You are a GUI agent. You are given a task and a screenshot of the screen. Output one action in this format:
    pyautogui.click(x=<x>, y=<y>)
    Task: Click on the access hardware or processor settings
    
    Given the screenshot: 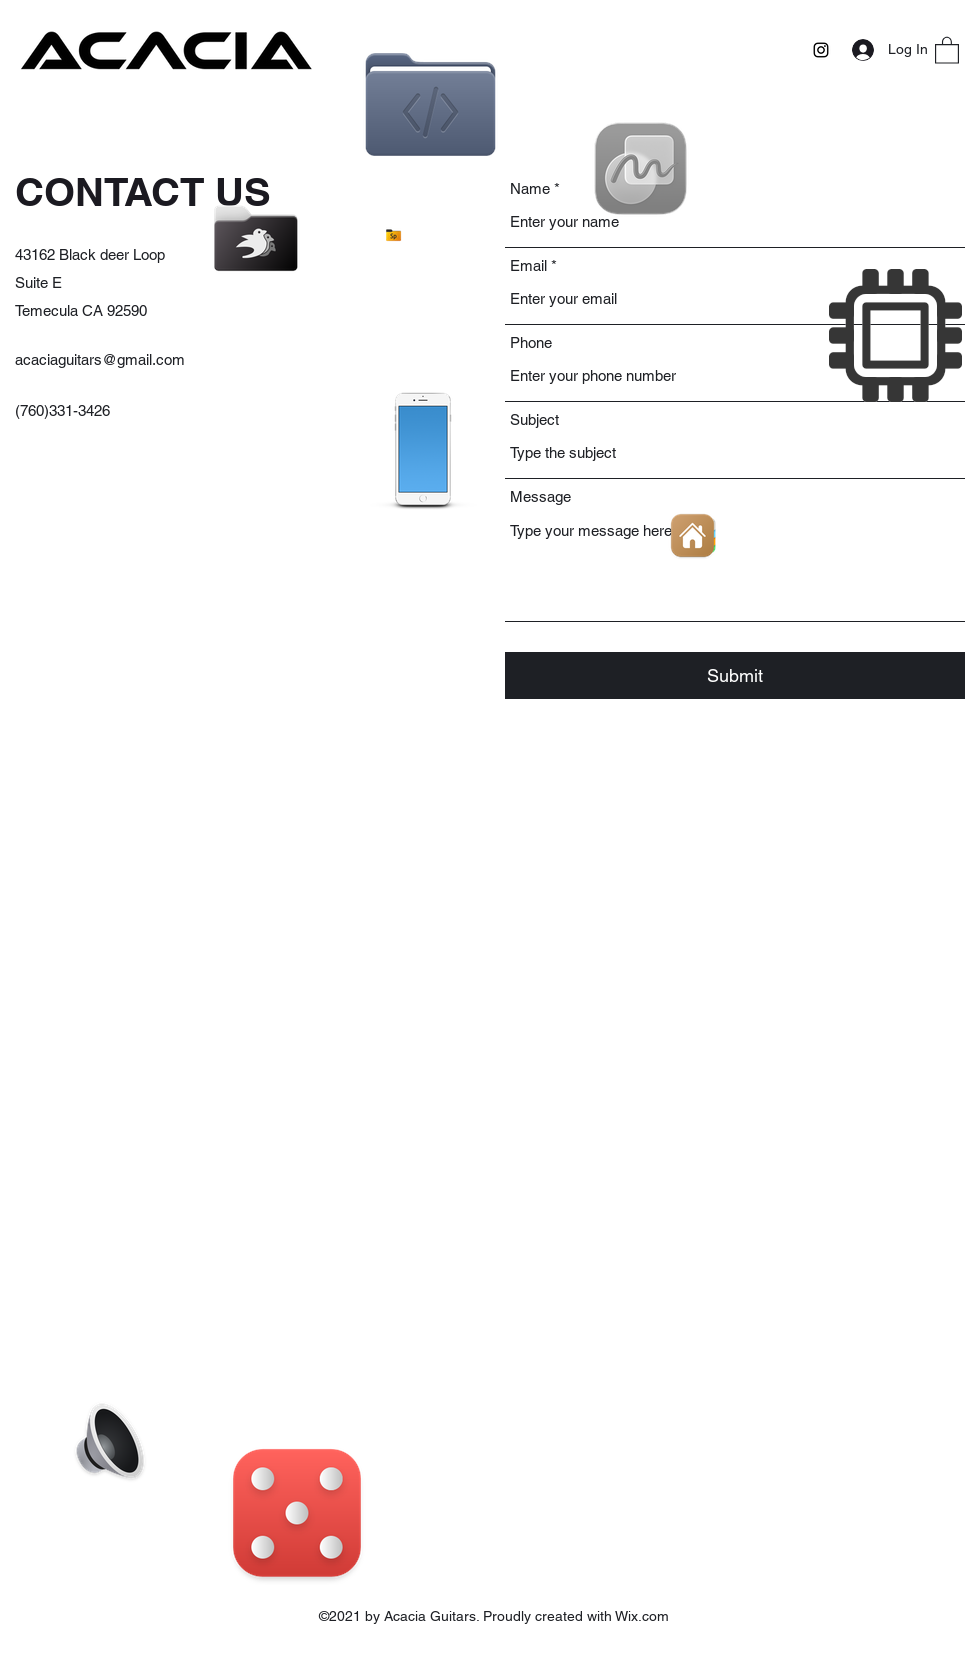 What is the action you would take?
    pyautogui.click(x=895, y=335)
    